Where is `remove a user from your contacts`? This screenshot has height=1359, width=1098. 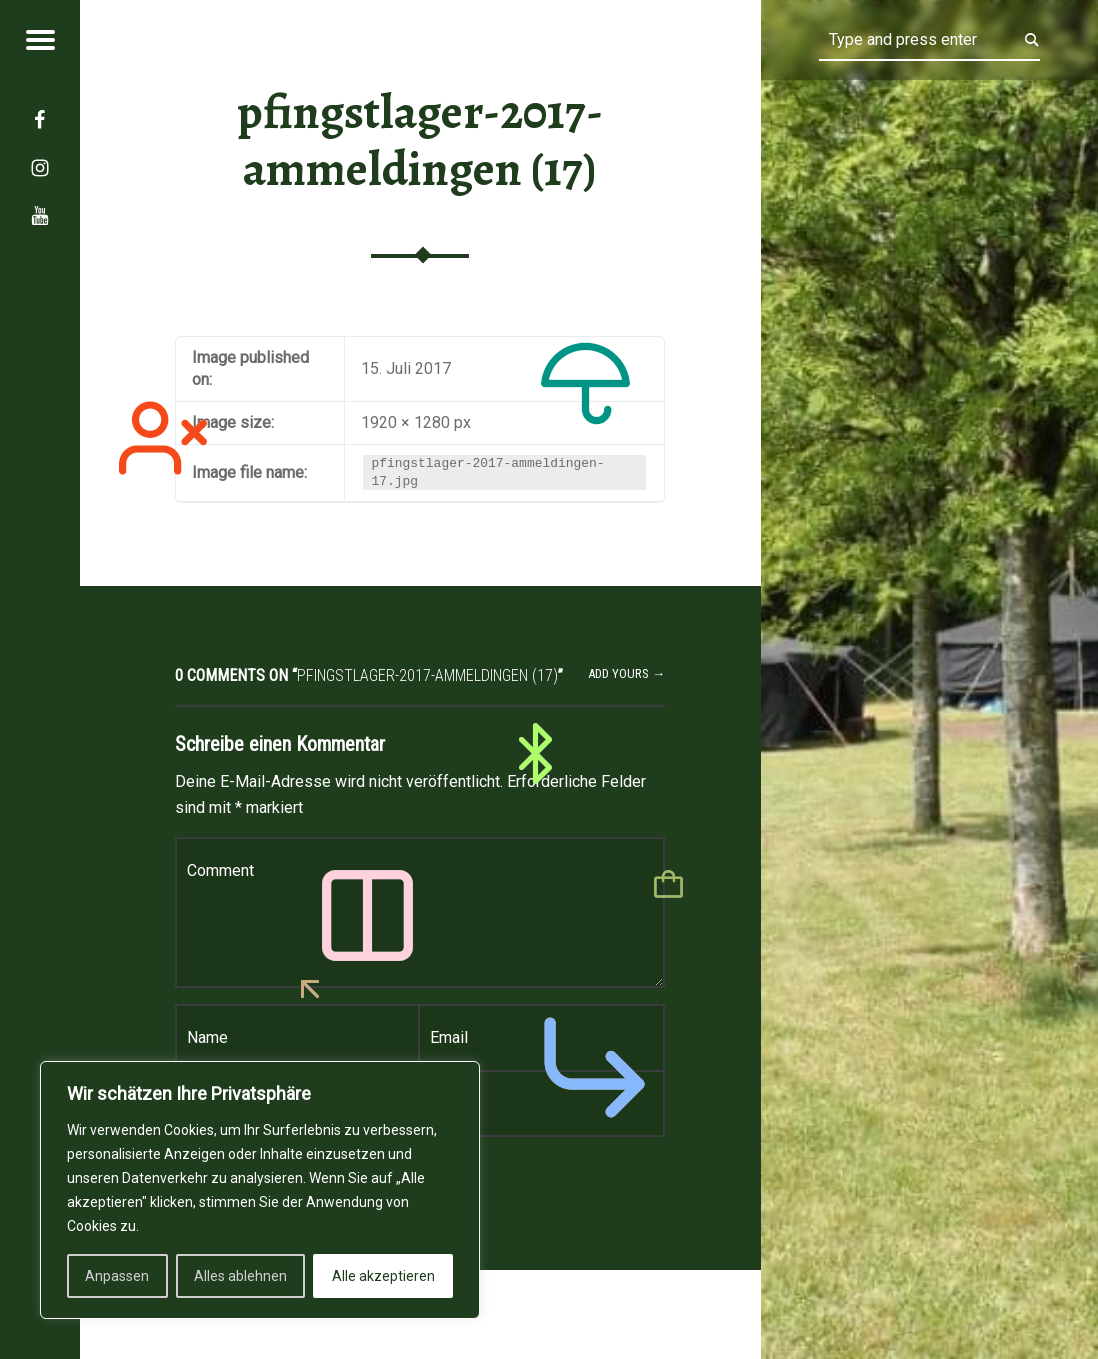
remove a user from your contacts is located at coordinates (163, 438).